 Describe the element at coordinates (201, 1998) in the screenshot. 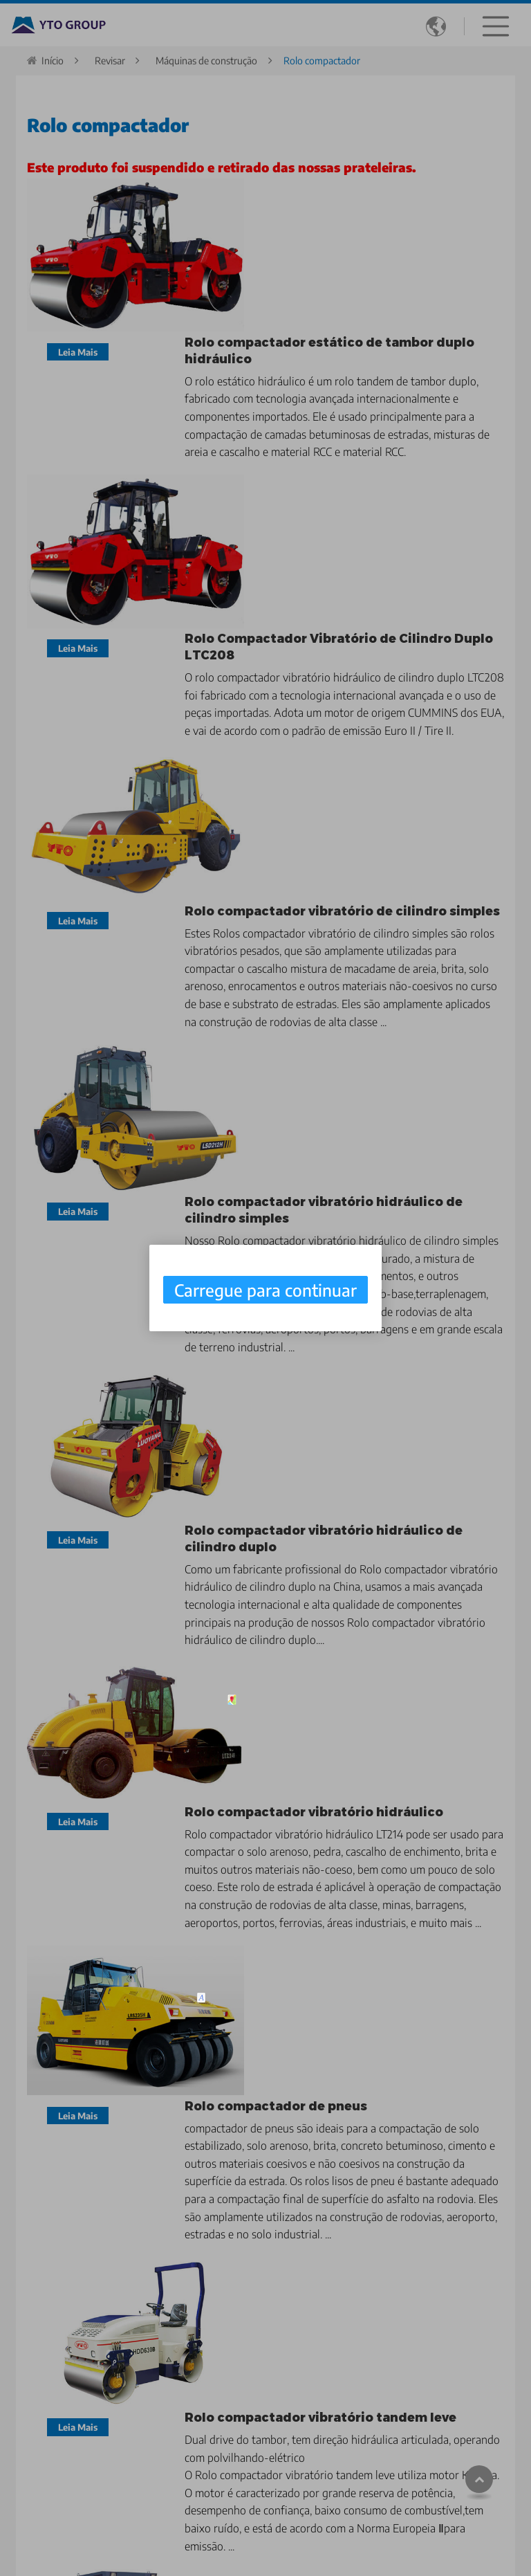

I see `an OpenType font file` at that location.